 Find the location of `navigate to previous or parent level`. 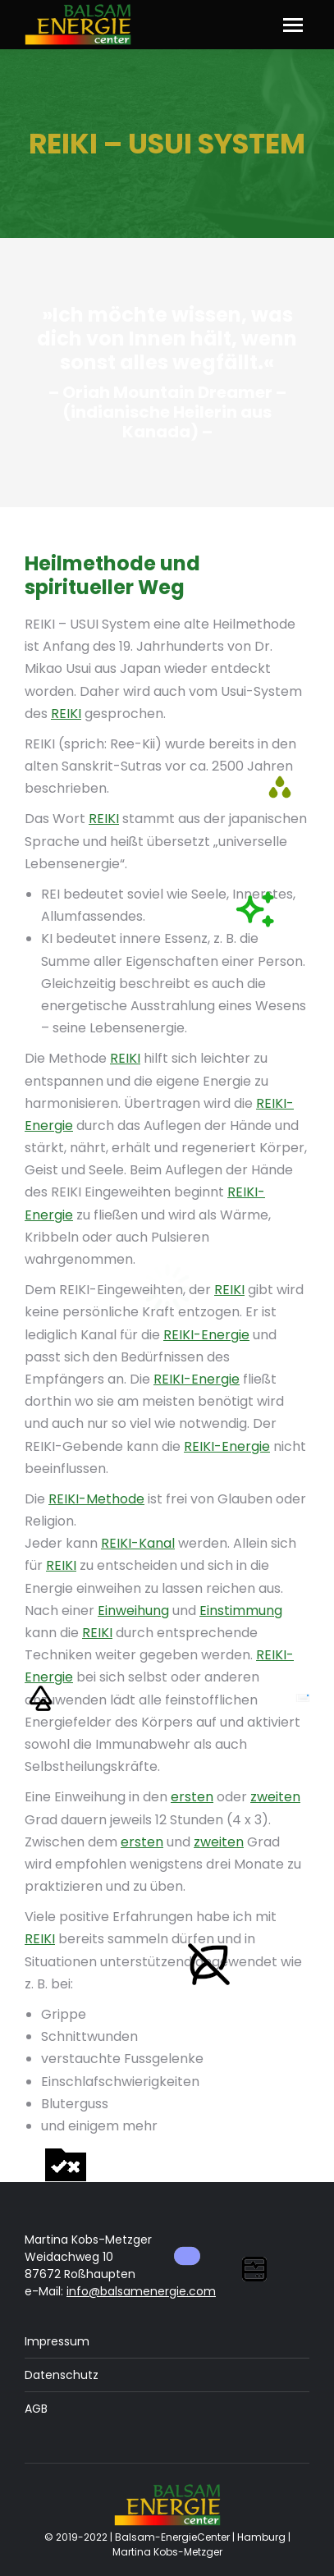

navigate to previous or parent level is located at coordinates (40, 1698).